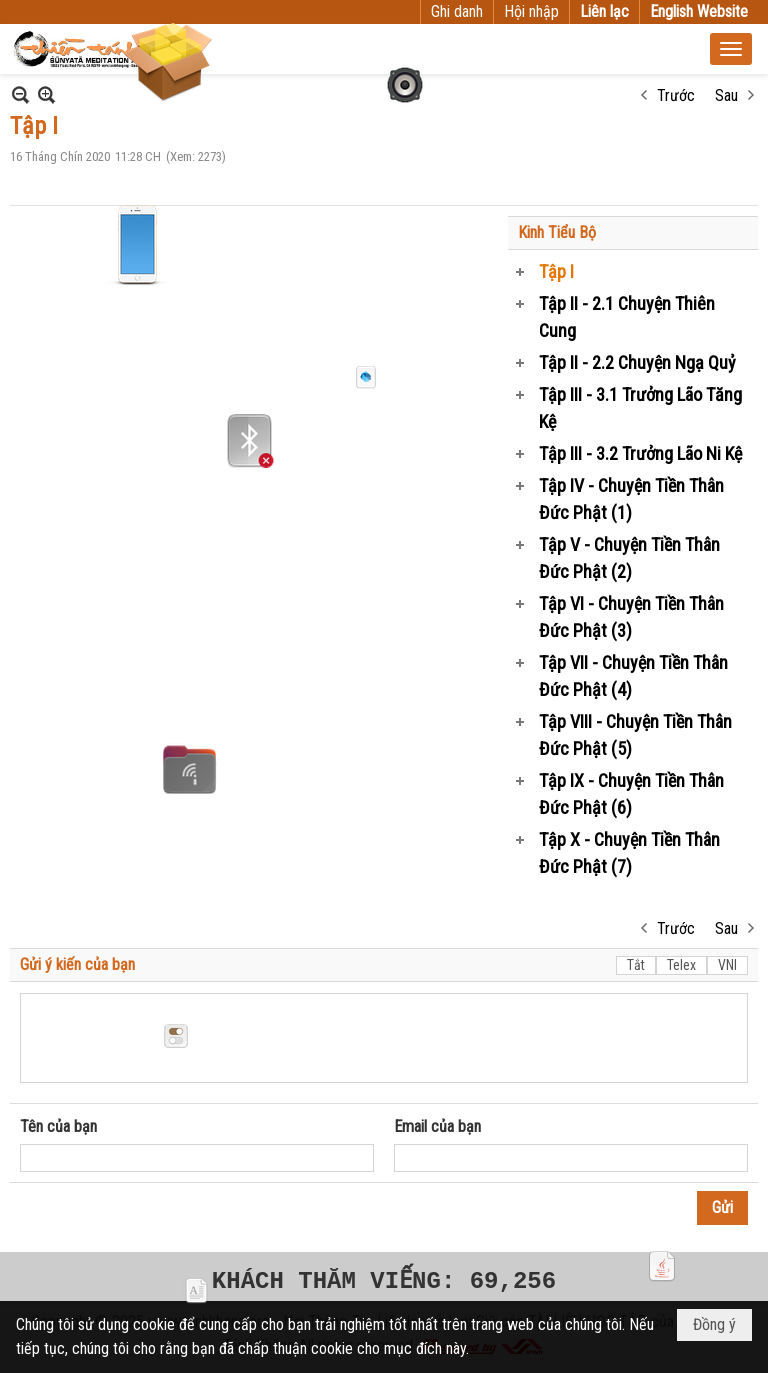 The height and width of the screenshot is (1373, 768). What do you see at coordinates (405, 85) in the screenshot?
I see `adjust speaker or audio output volume` at bounding box center [405, 85].